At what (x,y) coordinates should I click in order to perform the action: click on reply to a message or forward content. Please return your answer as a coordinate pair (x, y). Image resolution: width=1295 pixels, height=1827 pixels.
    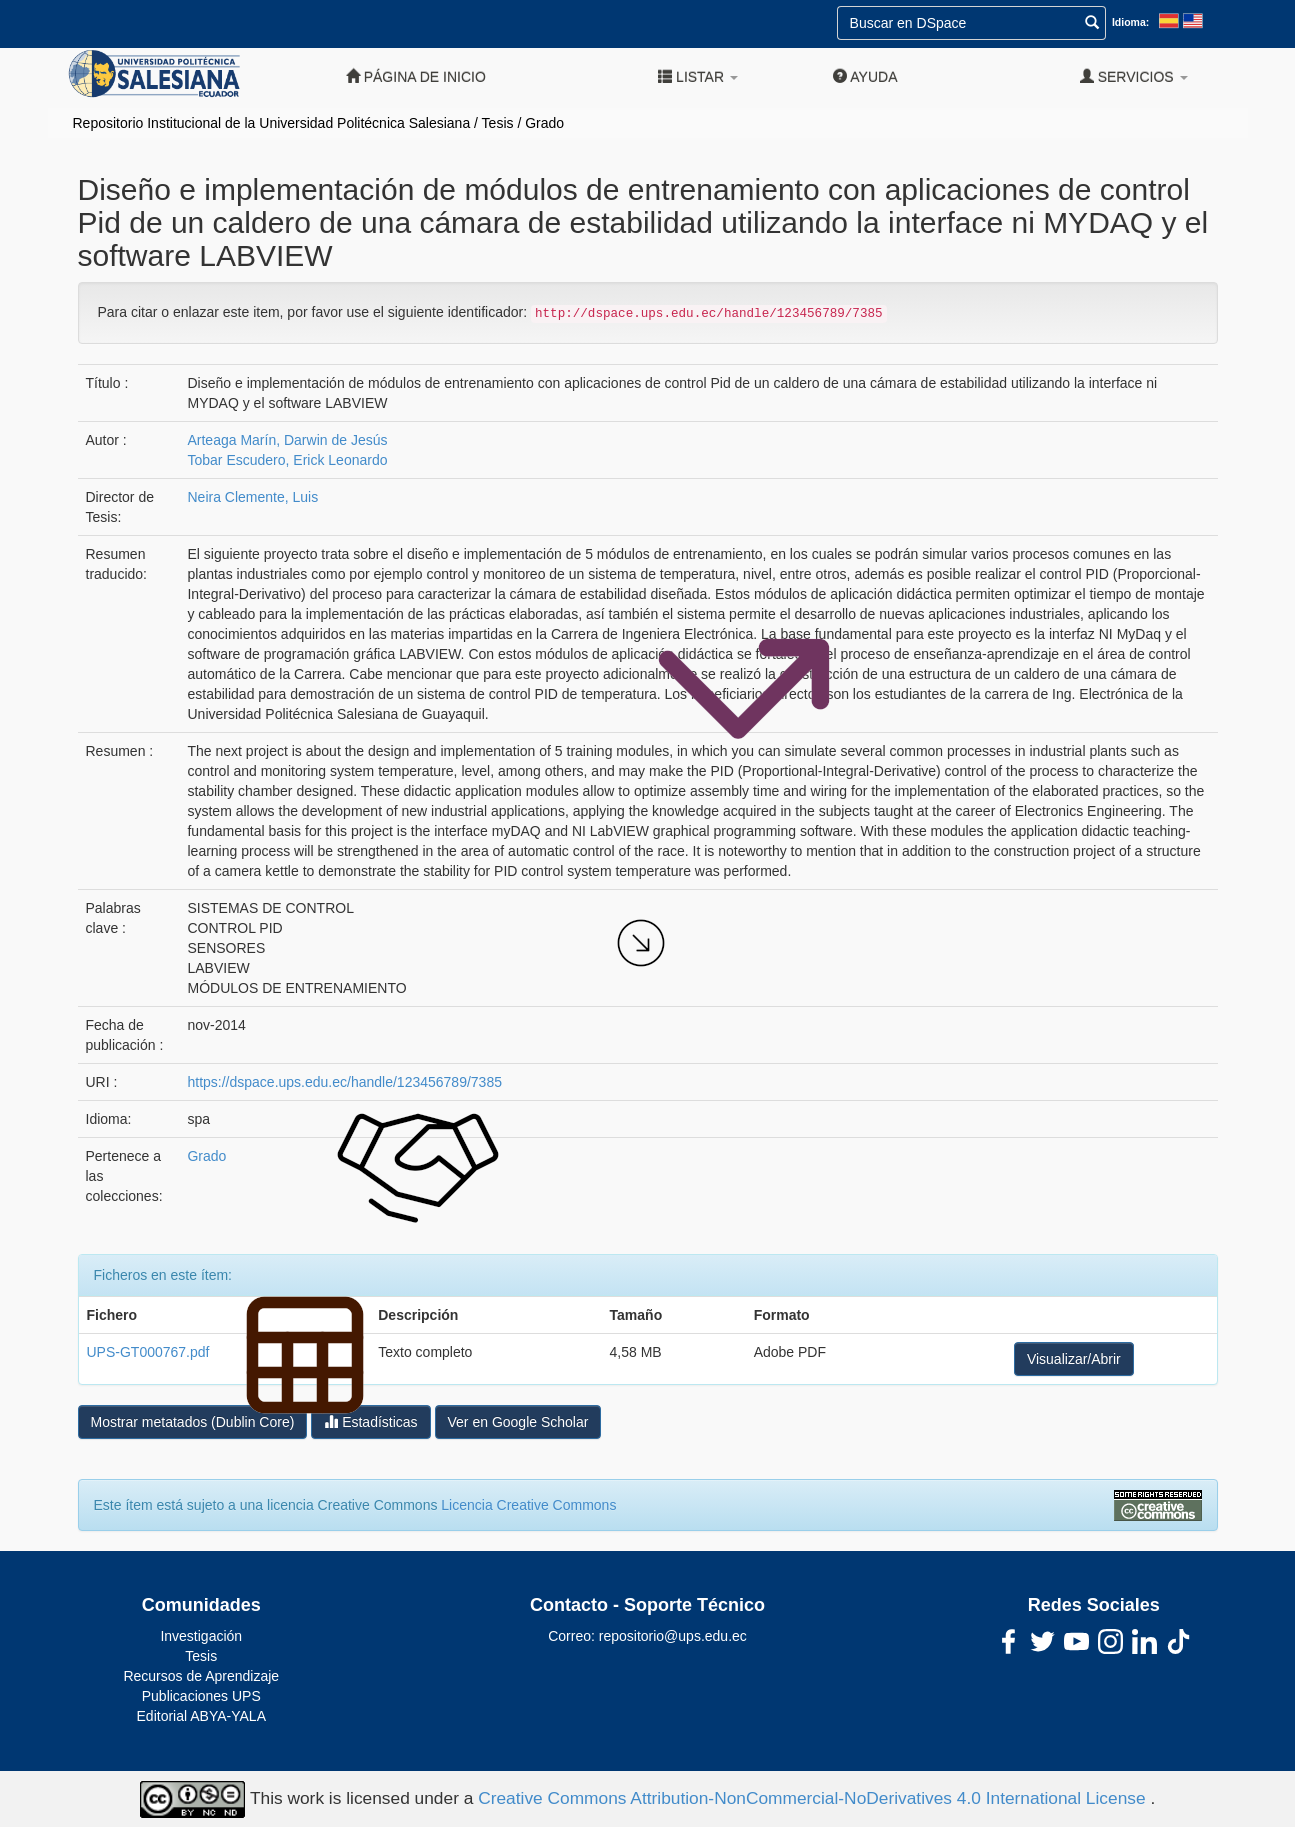
    Looking at the image, I should click on (744, 683).